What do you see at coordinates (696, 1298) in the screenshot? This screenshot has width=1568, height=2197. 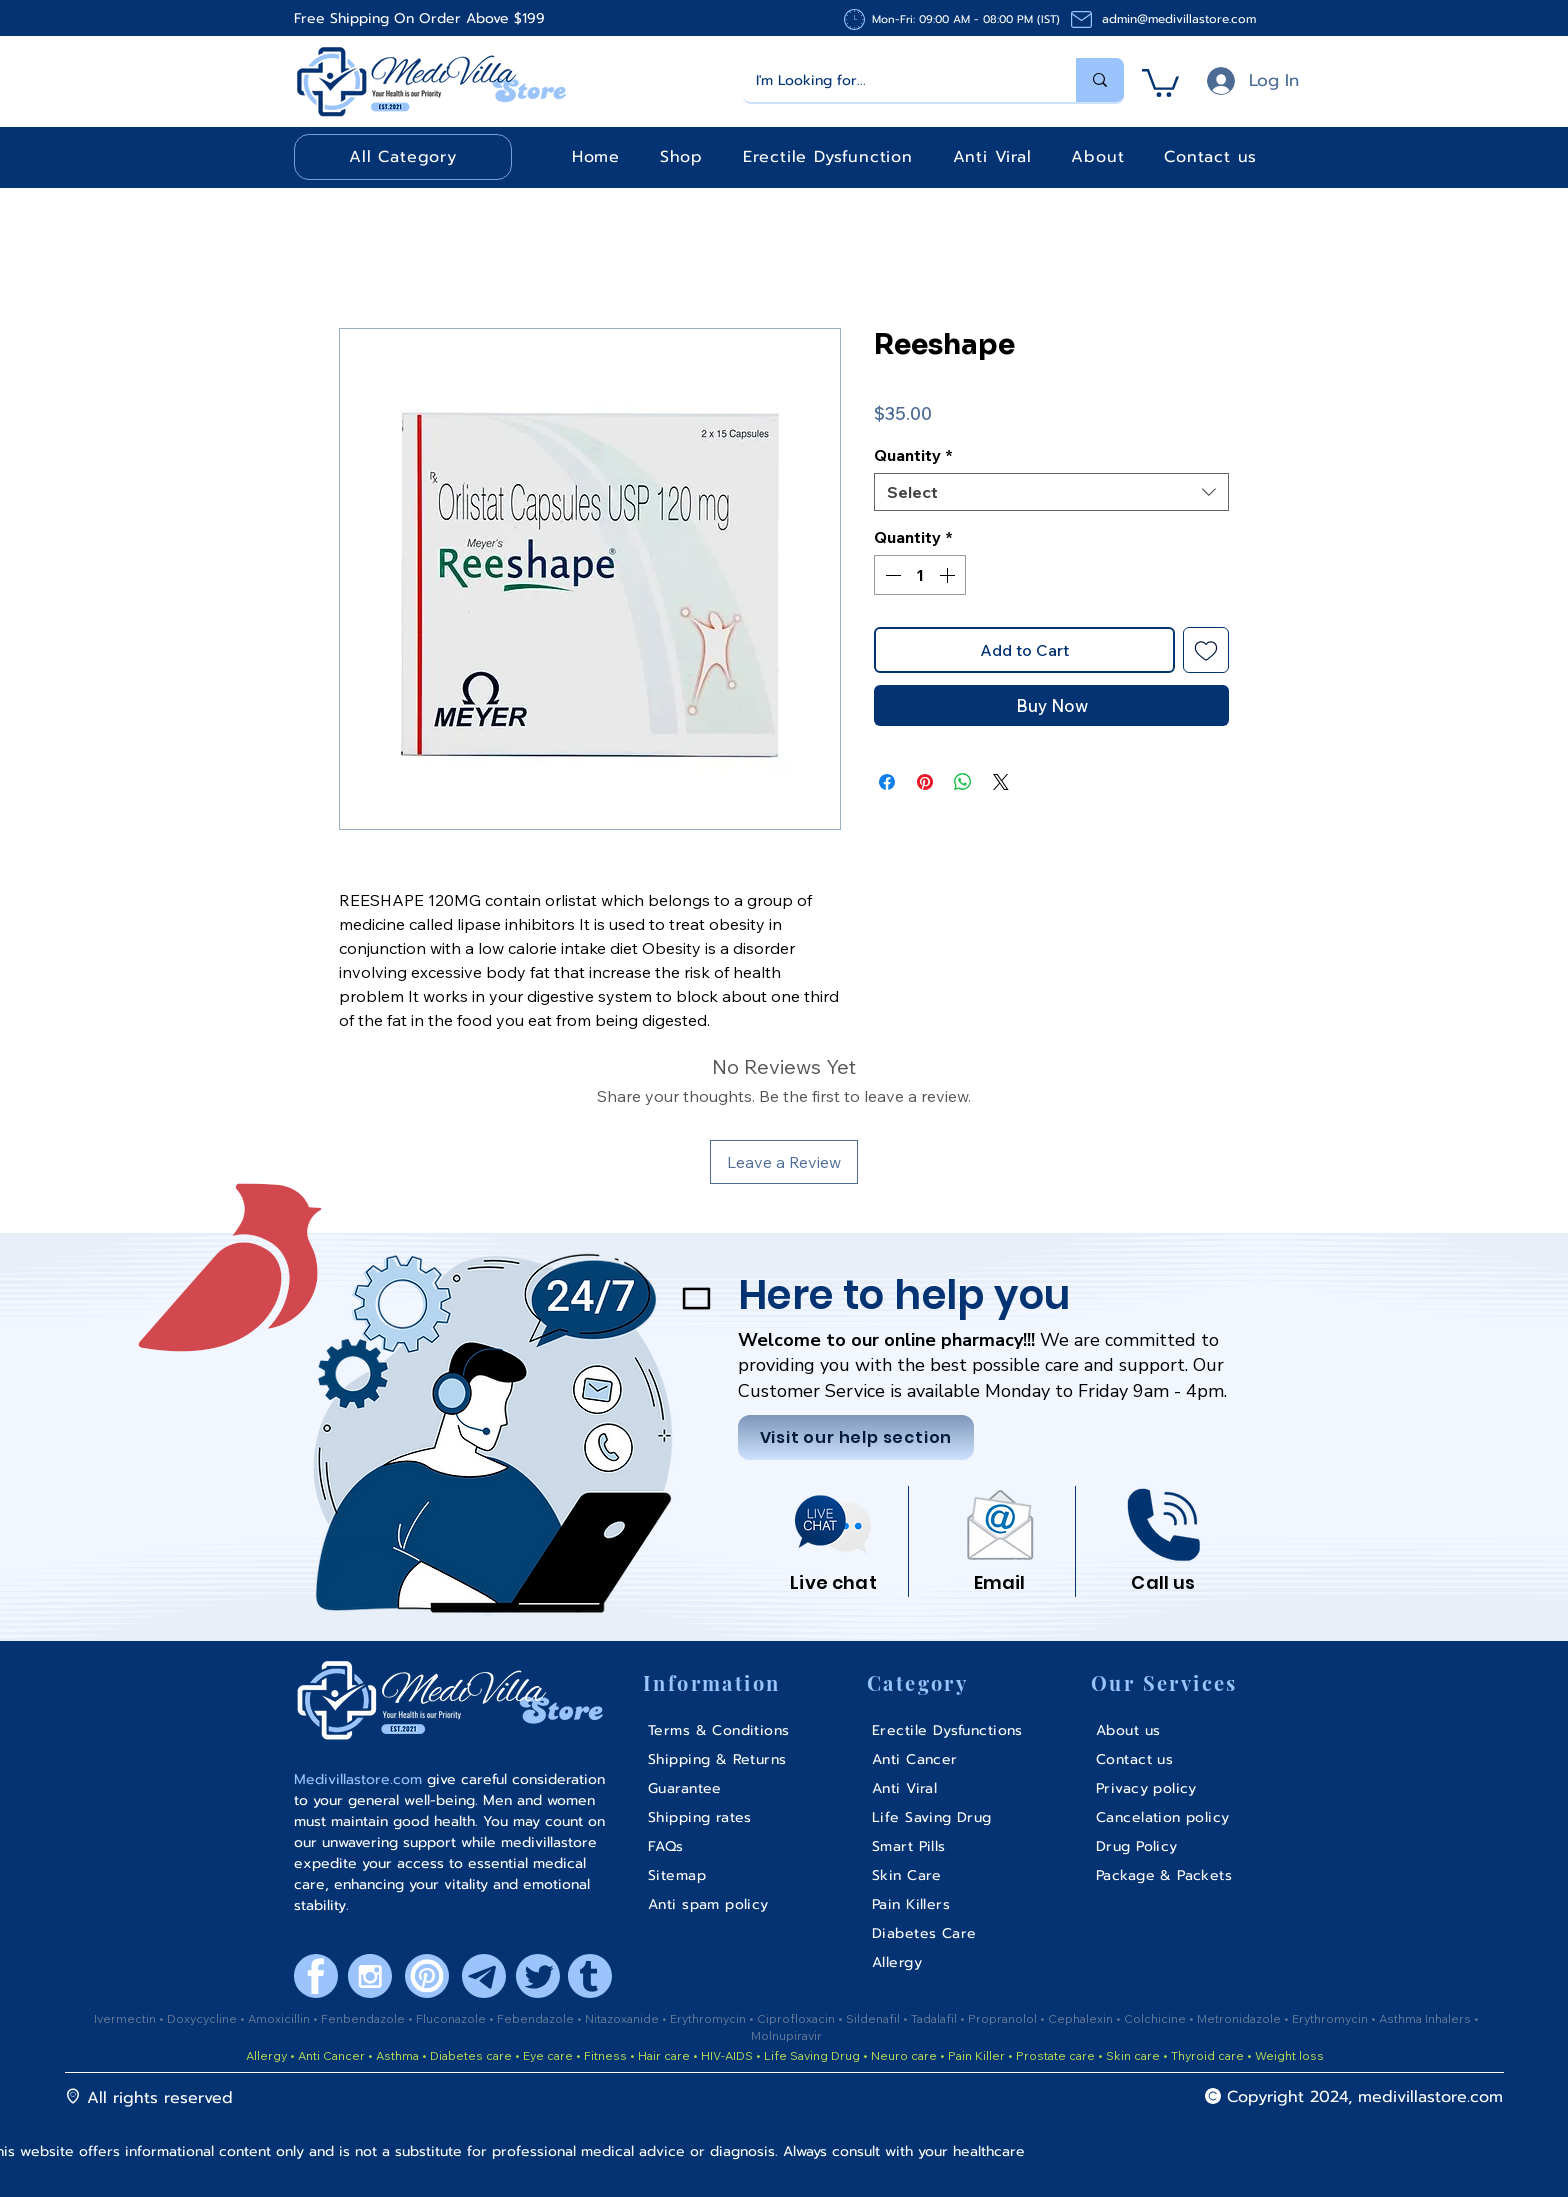 I see `draw a rectangle shape` at bounding box center [696, 1298].